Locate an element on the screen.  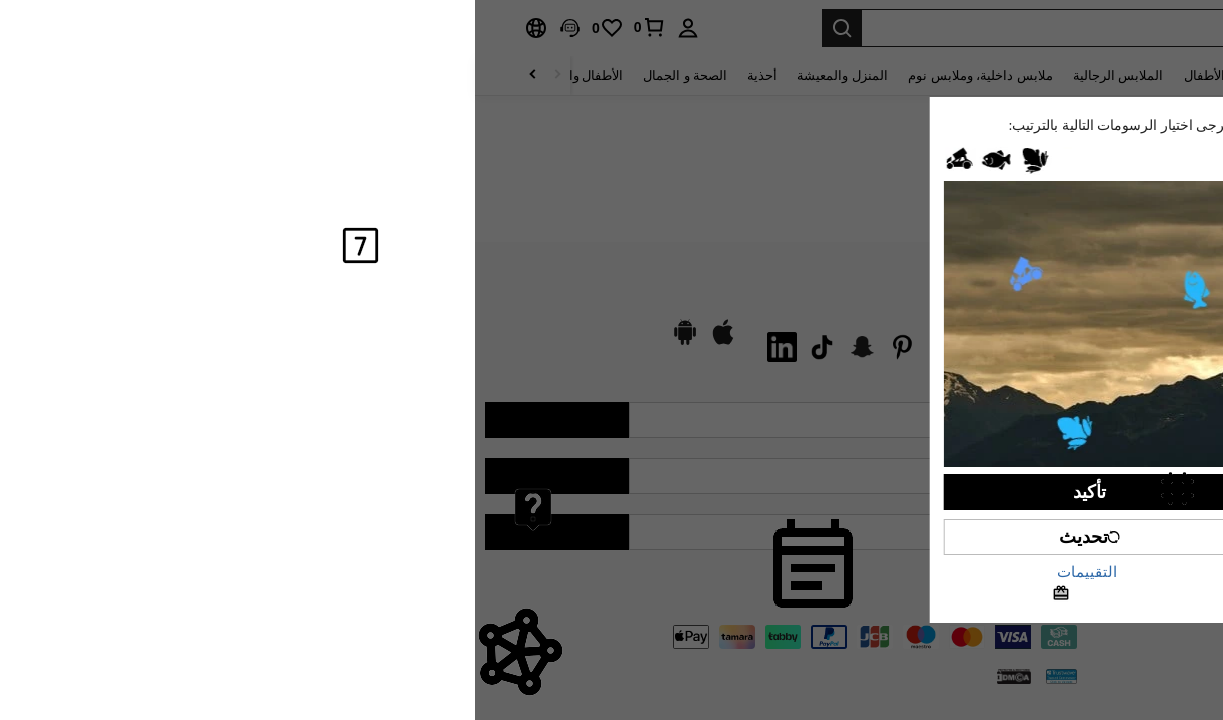
view event details or notes is located at coordinates (813, 568).